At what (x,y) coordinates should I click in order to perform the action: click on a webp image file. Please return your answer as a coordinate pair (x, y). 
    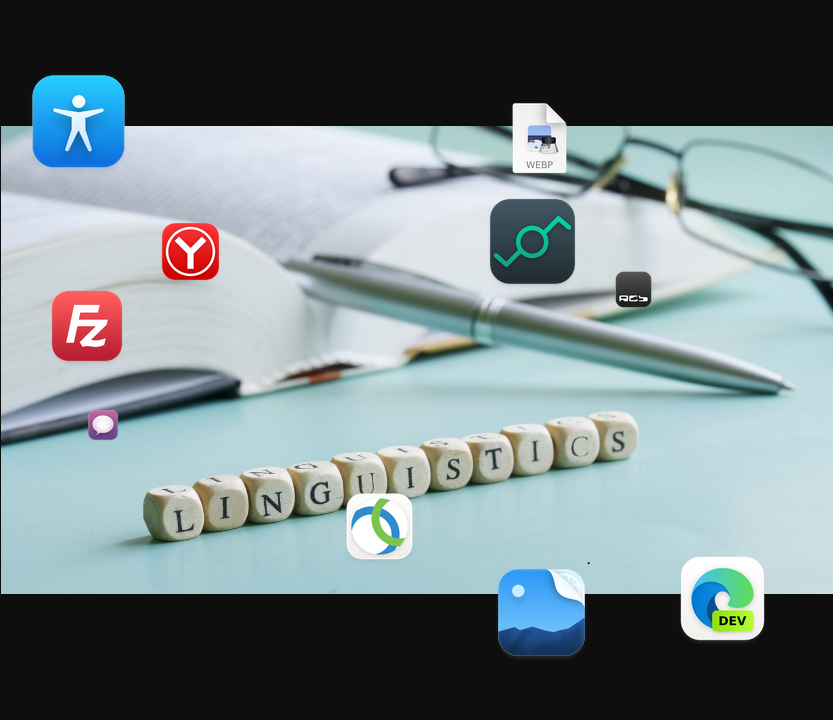
    Looking at the image, I should click on (539, 139).